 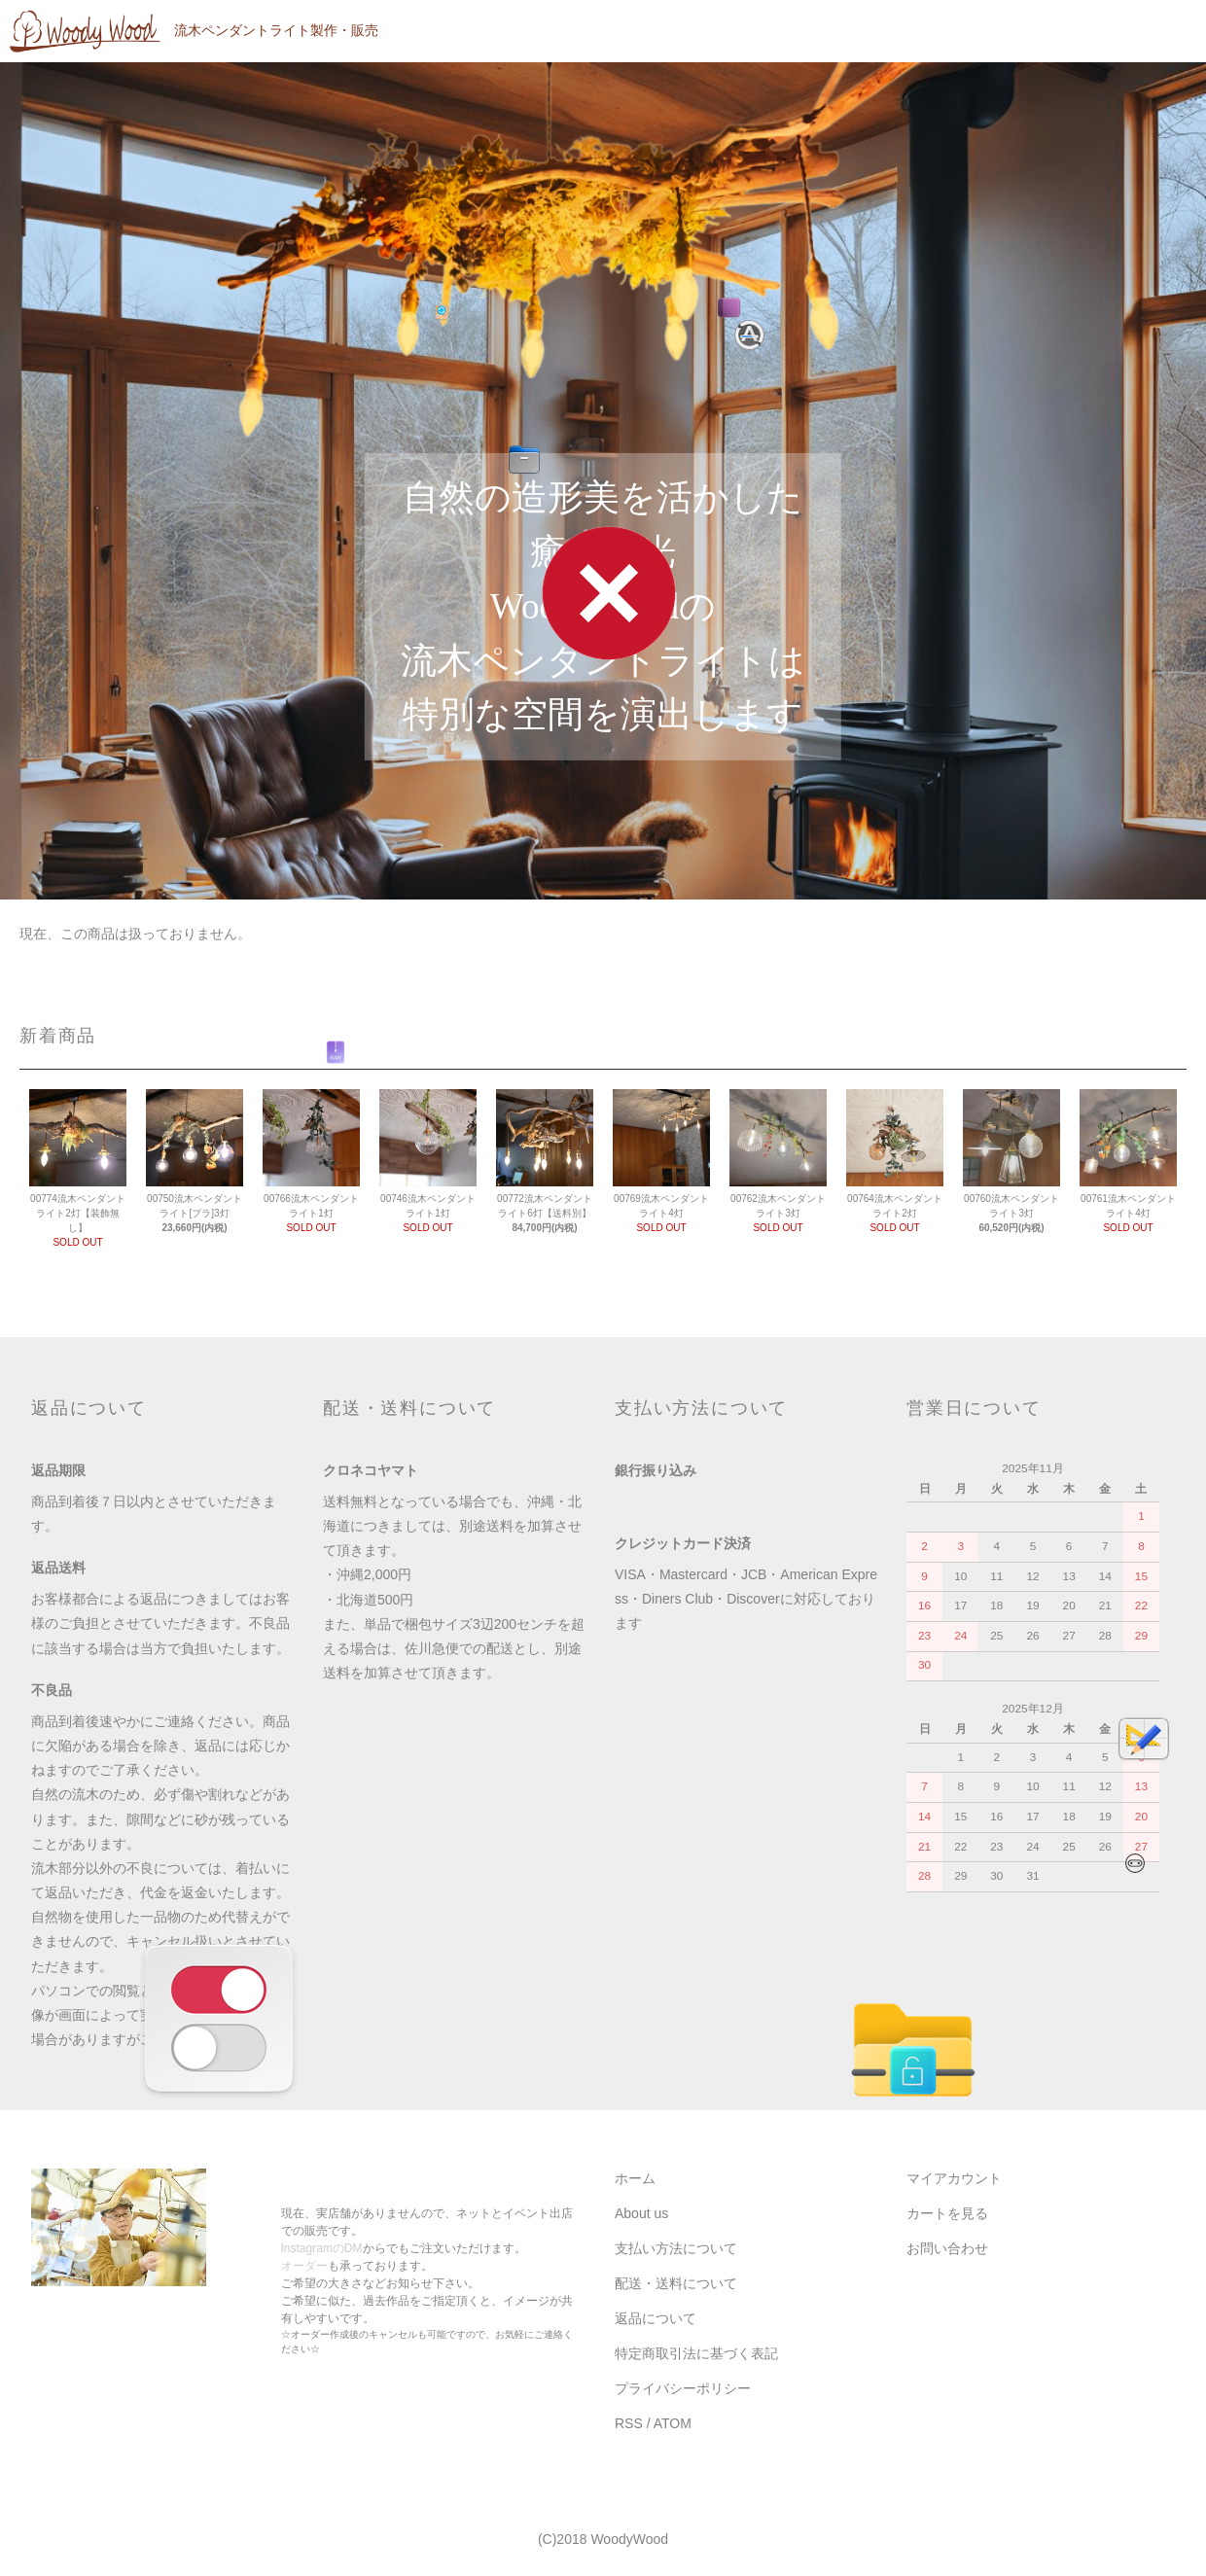 What do you see at coordinates (749, 335) in the screenshot?
I see `open the software updater application` at bounding box center [749, 335].